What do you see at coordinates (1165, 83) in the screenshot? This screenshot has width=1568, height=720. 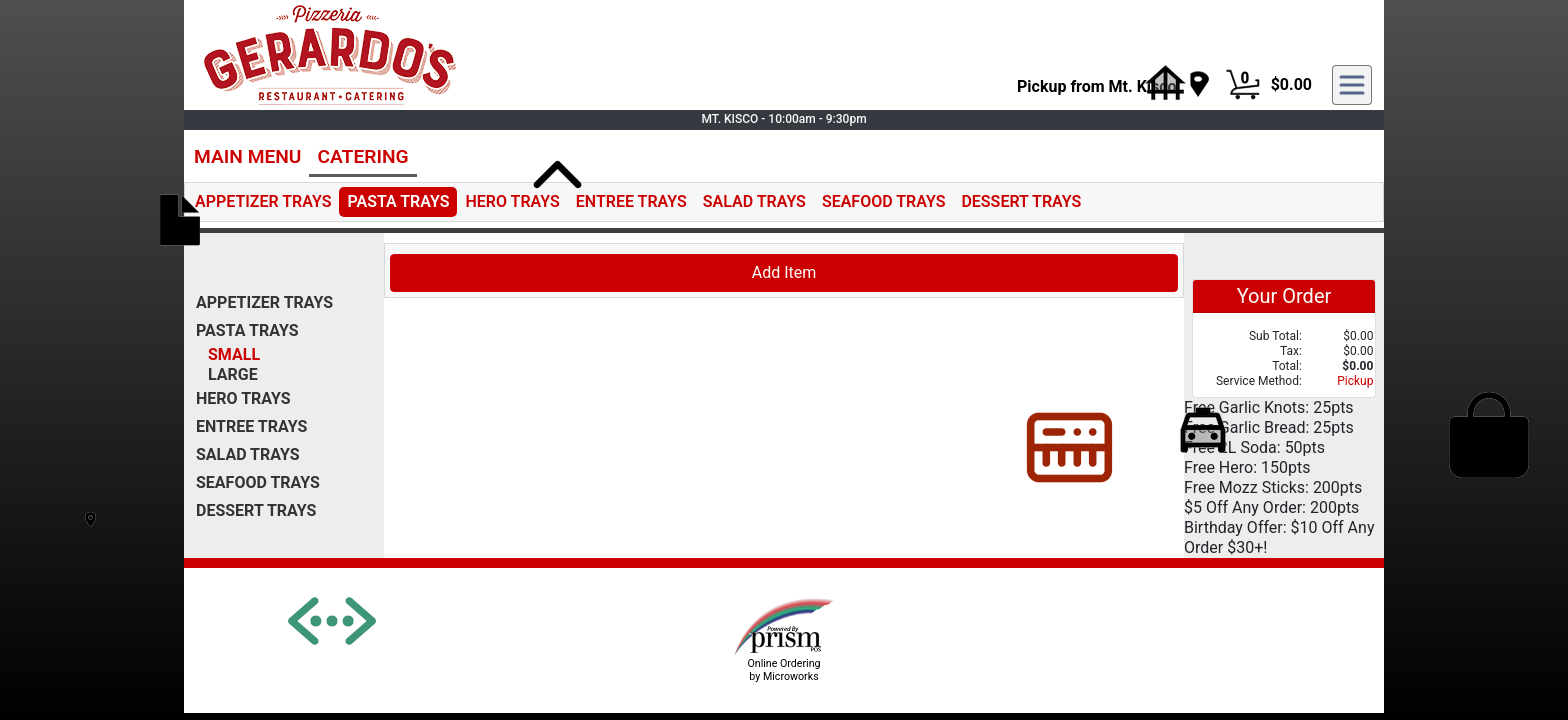 I see `view property foundation details` at bounding box center [1165, 83].